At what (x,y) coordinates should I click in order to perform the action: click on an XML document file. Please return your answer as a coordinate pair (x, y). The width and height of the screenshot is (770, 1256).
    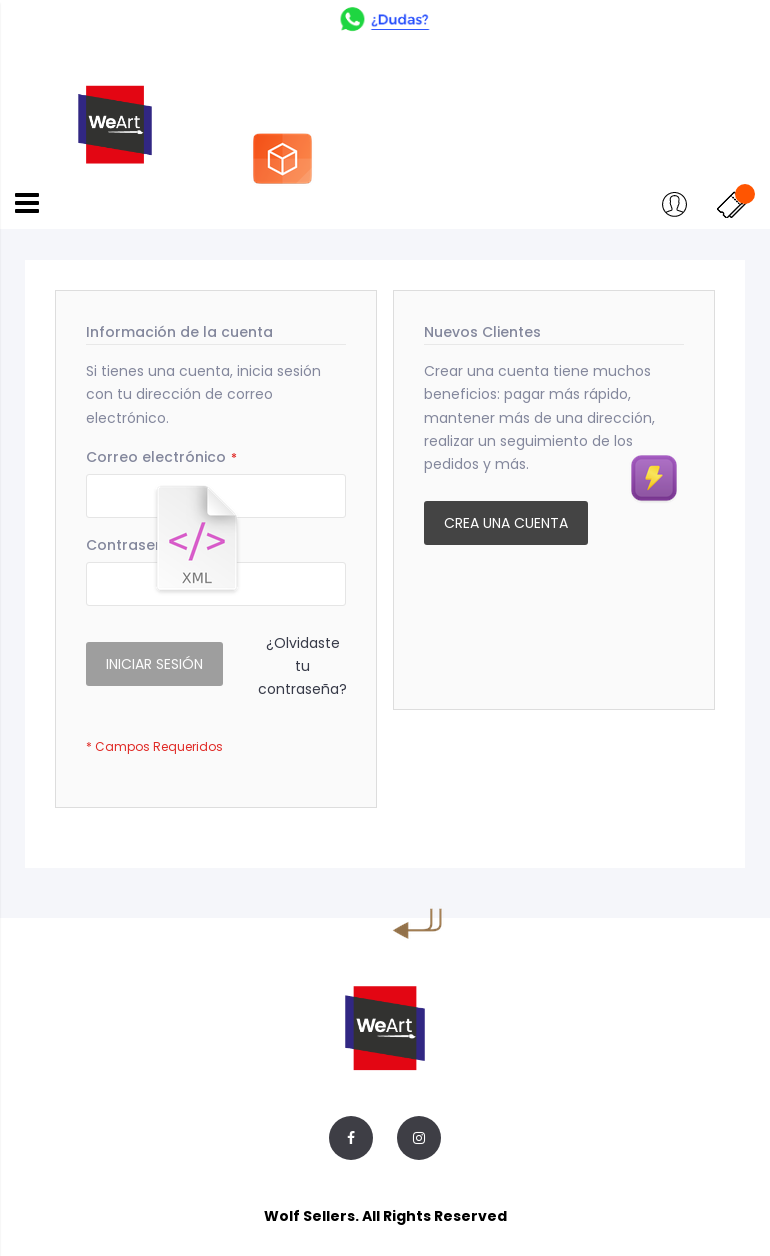
    Looking at the image, I should click on (197, 540).